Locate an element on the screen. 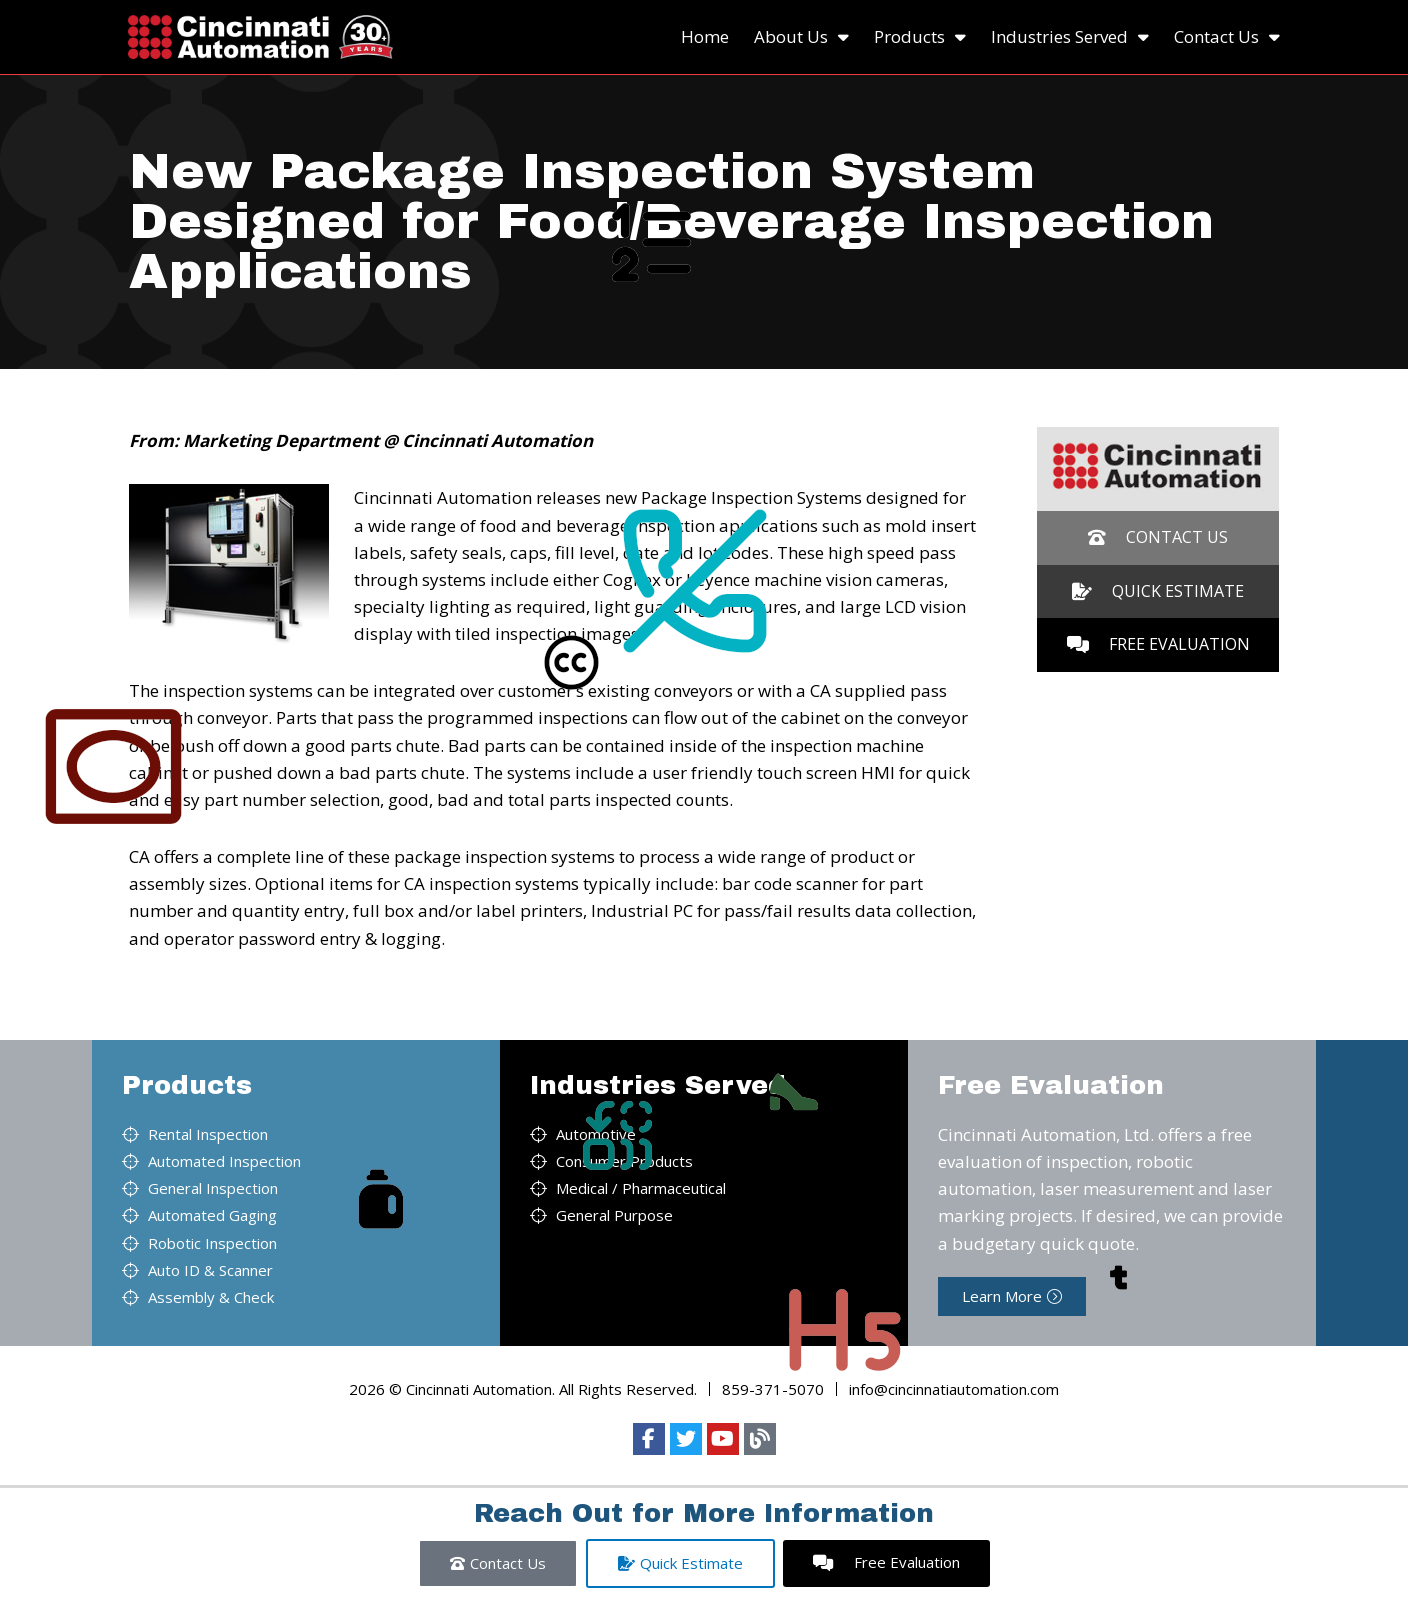 The width and height of the screenshot is (1408, 1598). browse women's footwear category is located at coordinates (791, 1093).